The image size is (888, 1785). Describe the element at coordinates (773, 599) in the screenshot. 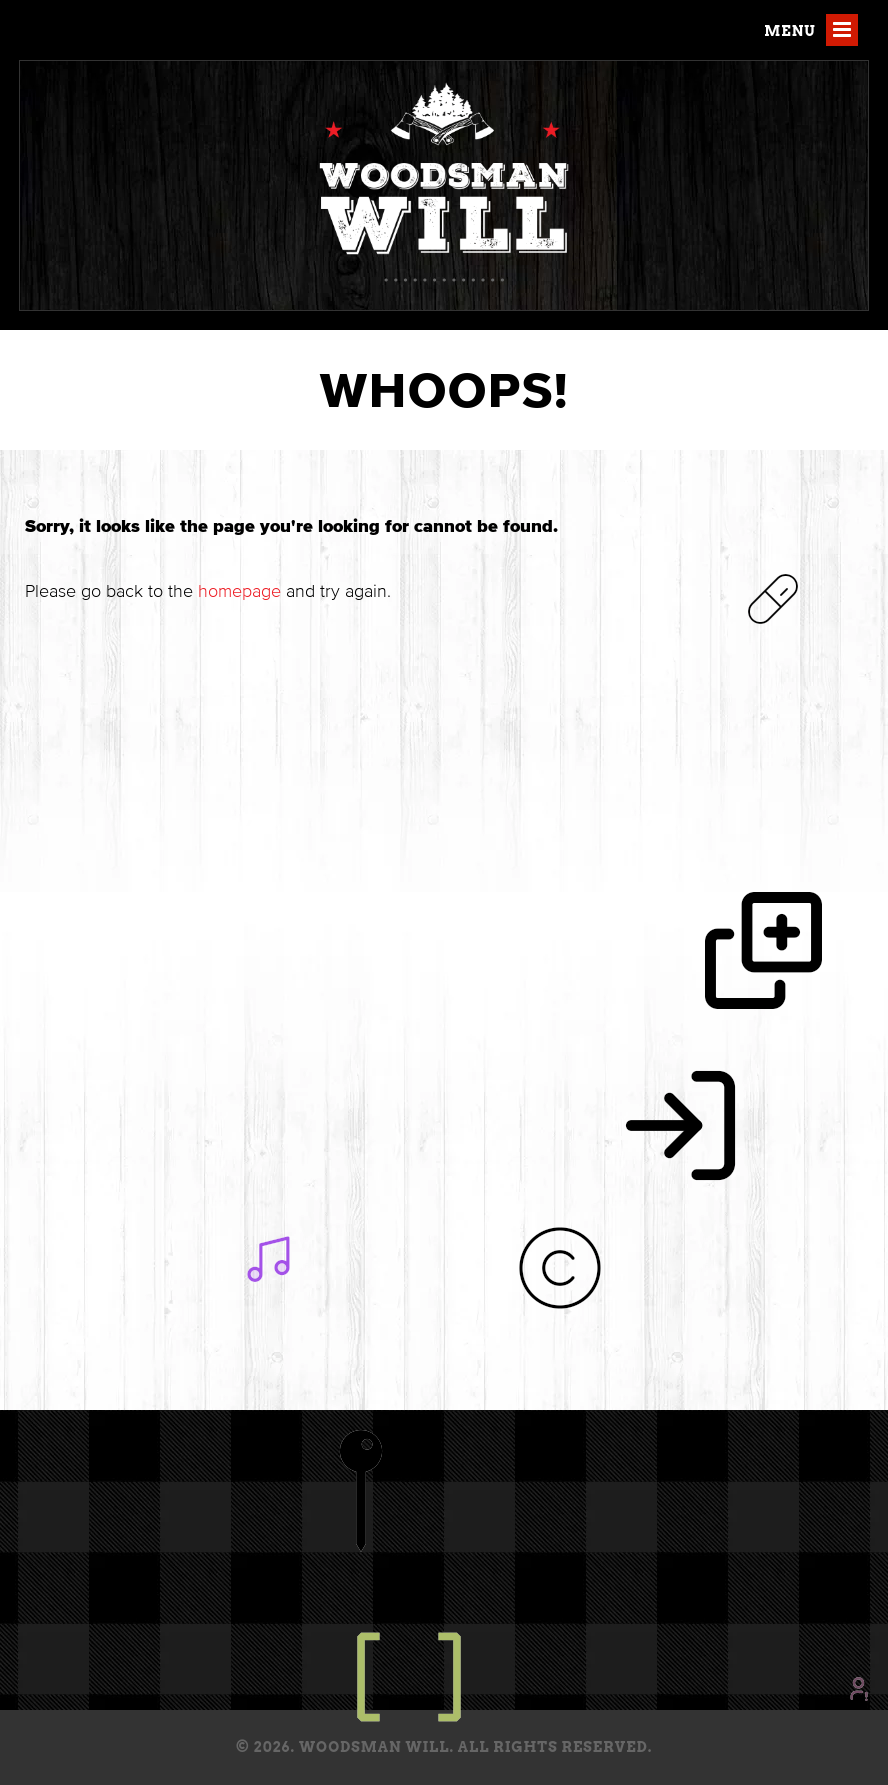

I see `access medication reminders or health tracking` at that location.